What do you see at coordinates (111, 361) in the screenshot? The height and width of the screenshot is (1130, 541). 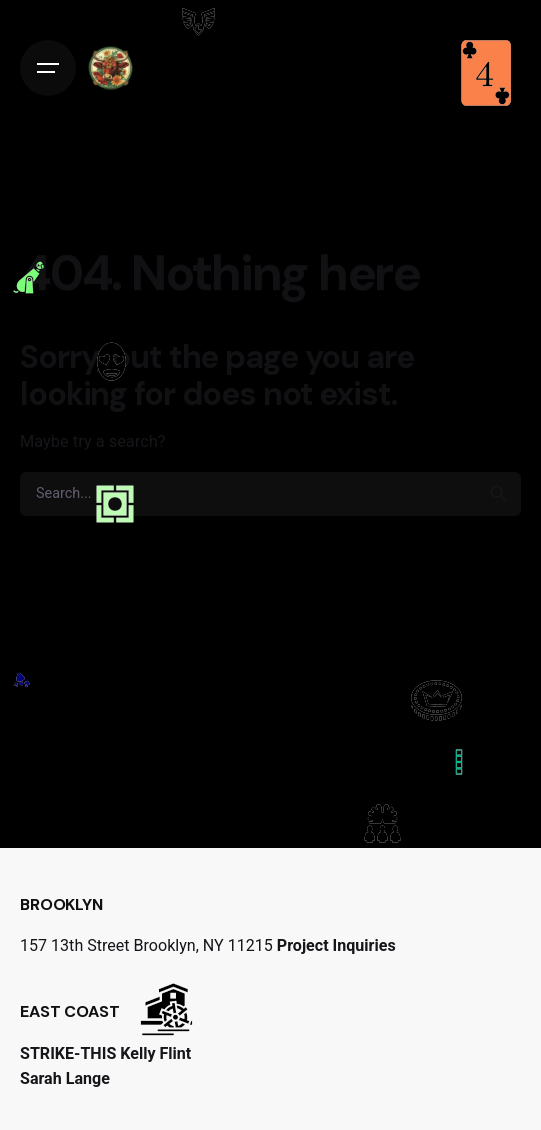 I see `indicates a "love" or "smitten" reaction` at bounding box center [111, 361].